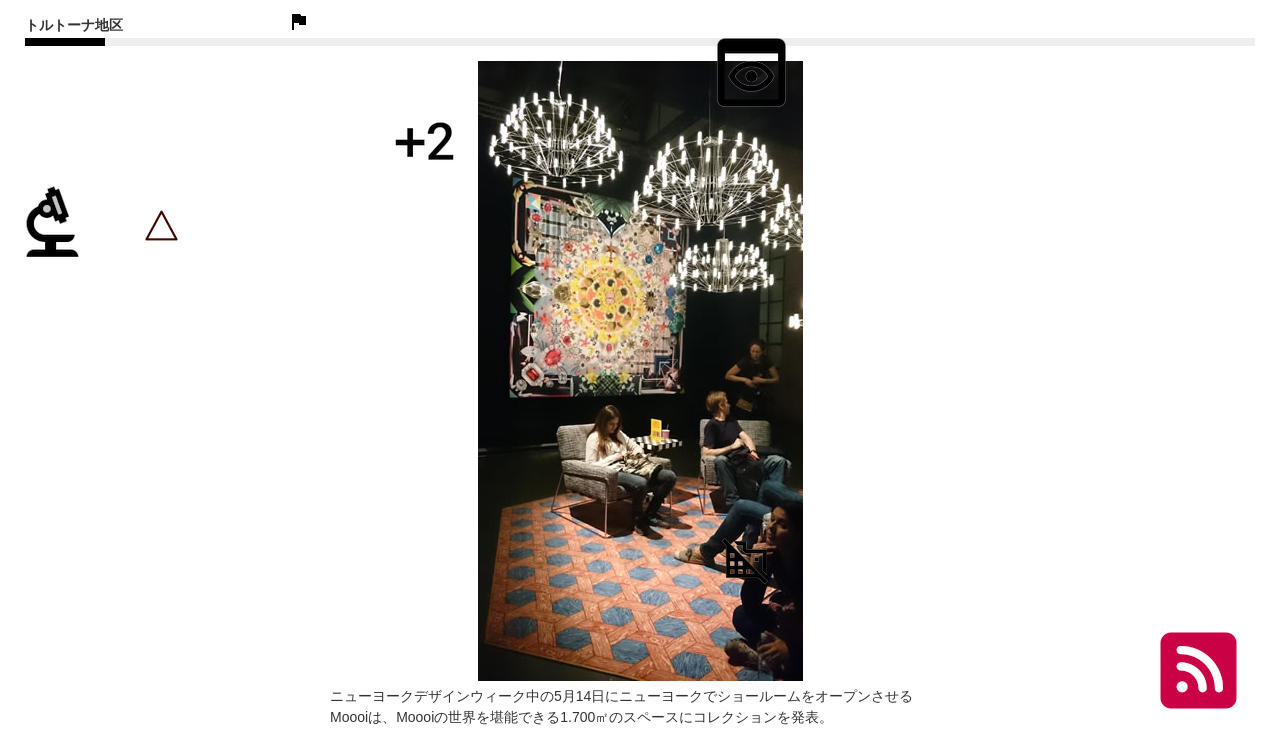  I want to click on preview file or document before opening, so click(751, 72).